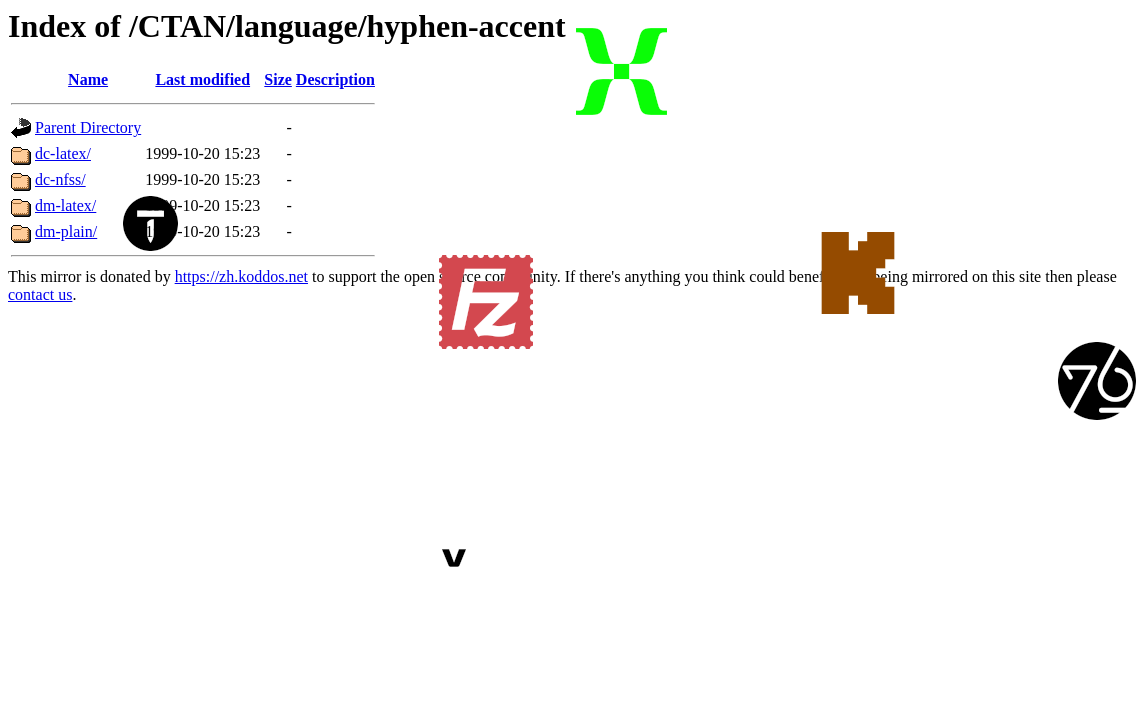 This screenshot has width=1148, height=720. I want to click on mixpanel logo, so click(621, 71).